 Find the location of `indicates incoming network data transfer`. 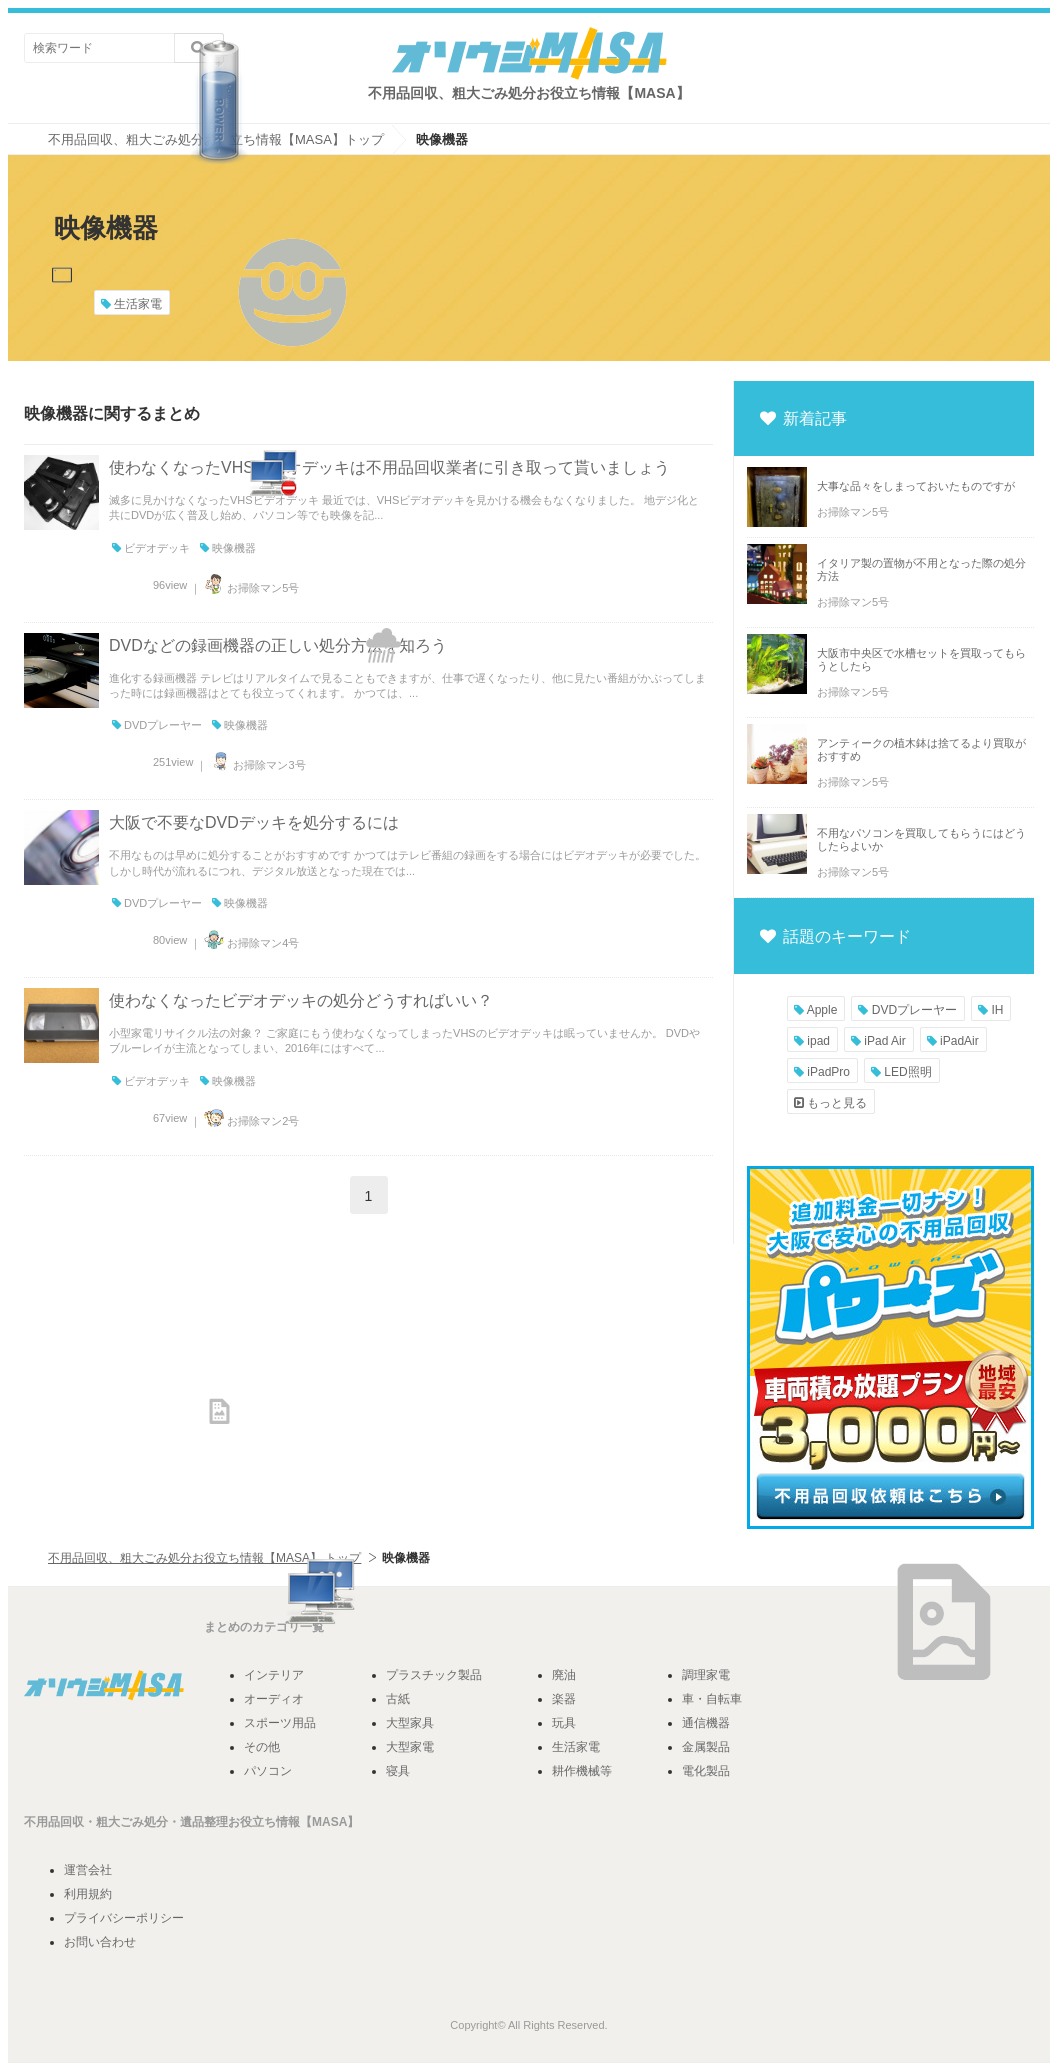

indicates incoming network data transfer is located at coordinates (320, 1591).